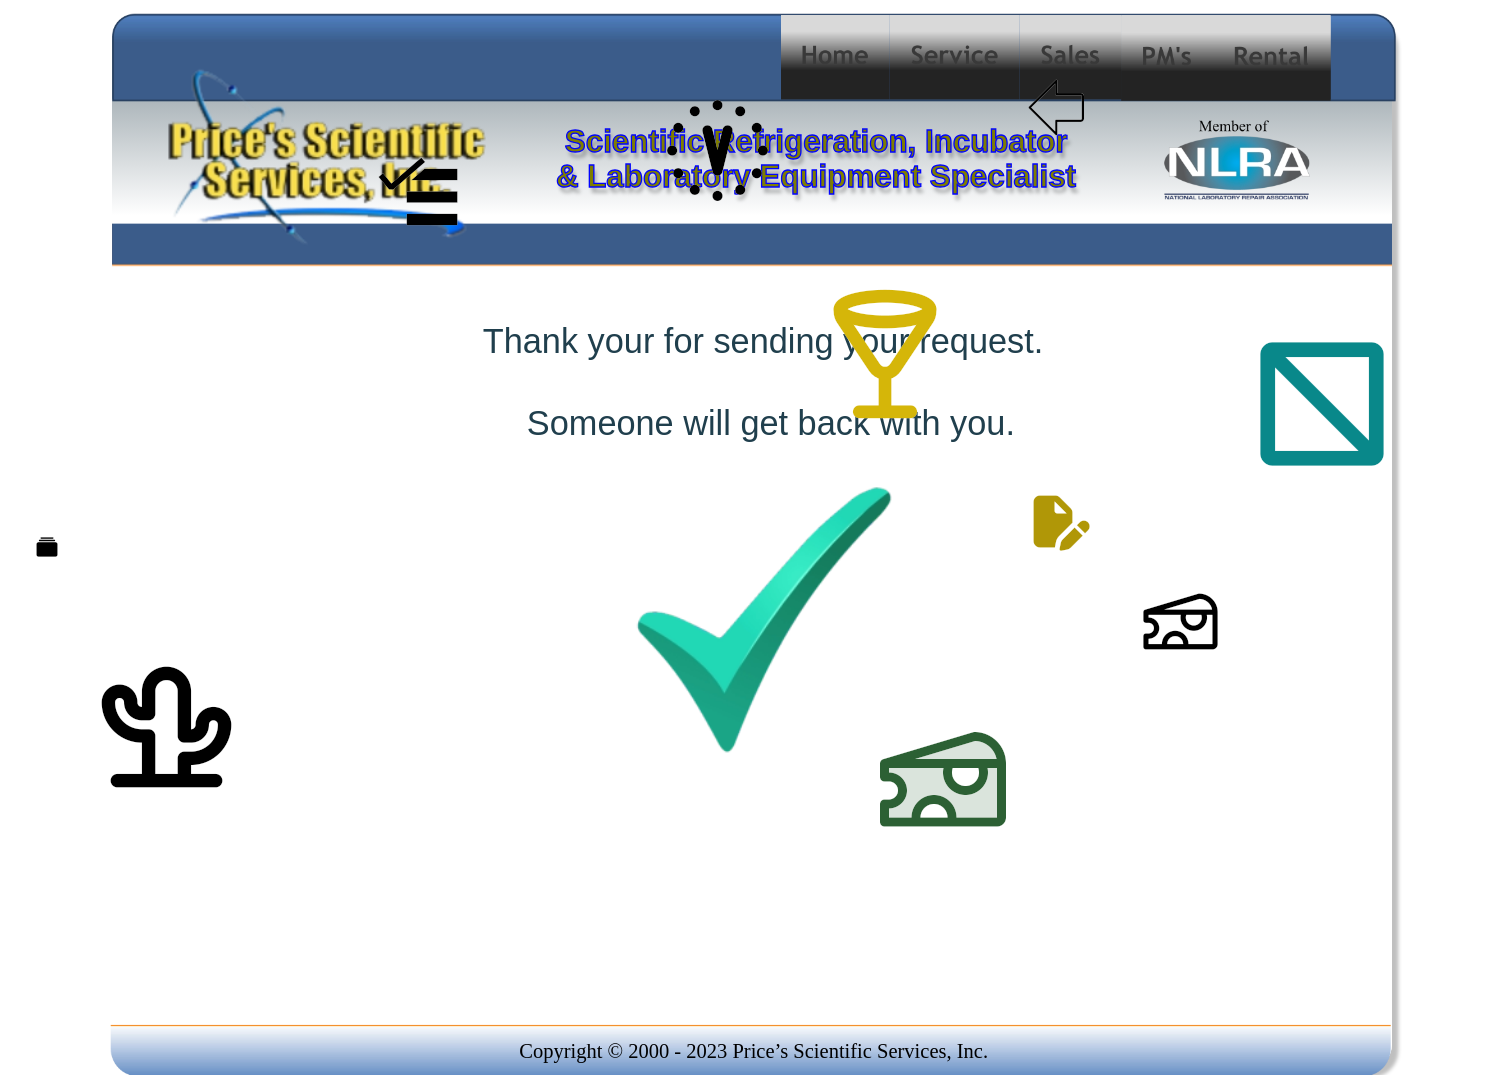  Describe the element at coordinates (47, 547) in the screenshot. I see `view photo albums` at that location.